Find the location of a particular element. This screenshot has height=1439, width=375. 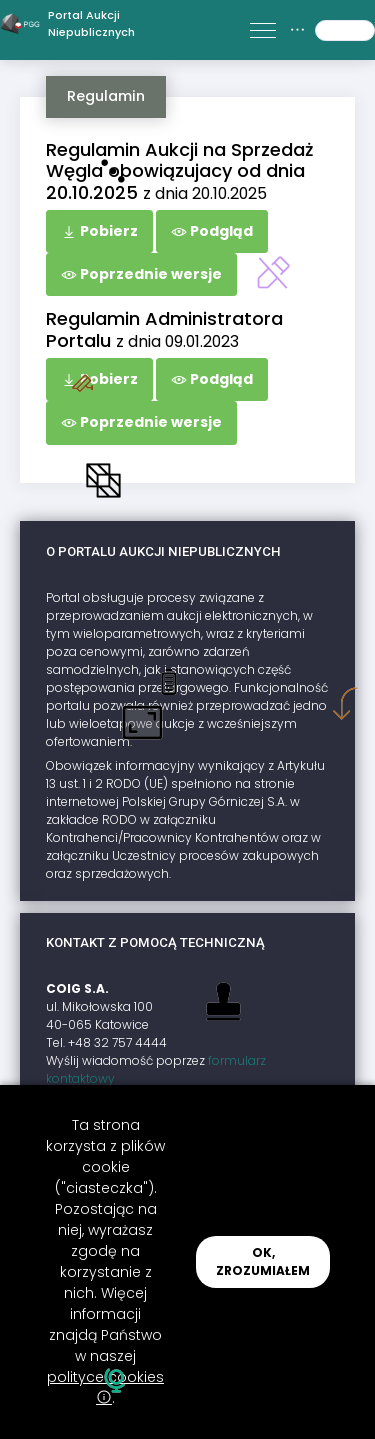

more options menu is located at coordinates (113, 171).